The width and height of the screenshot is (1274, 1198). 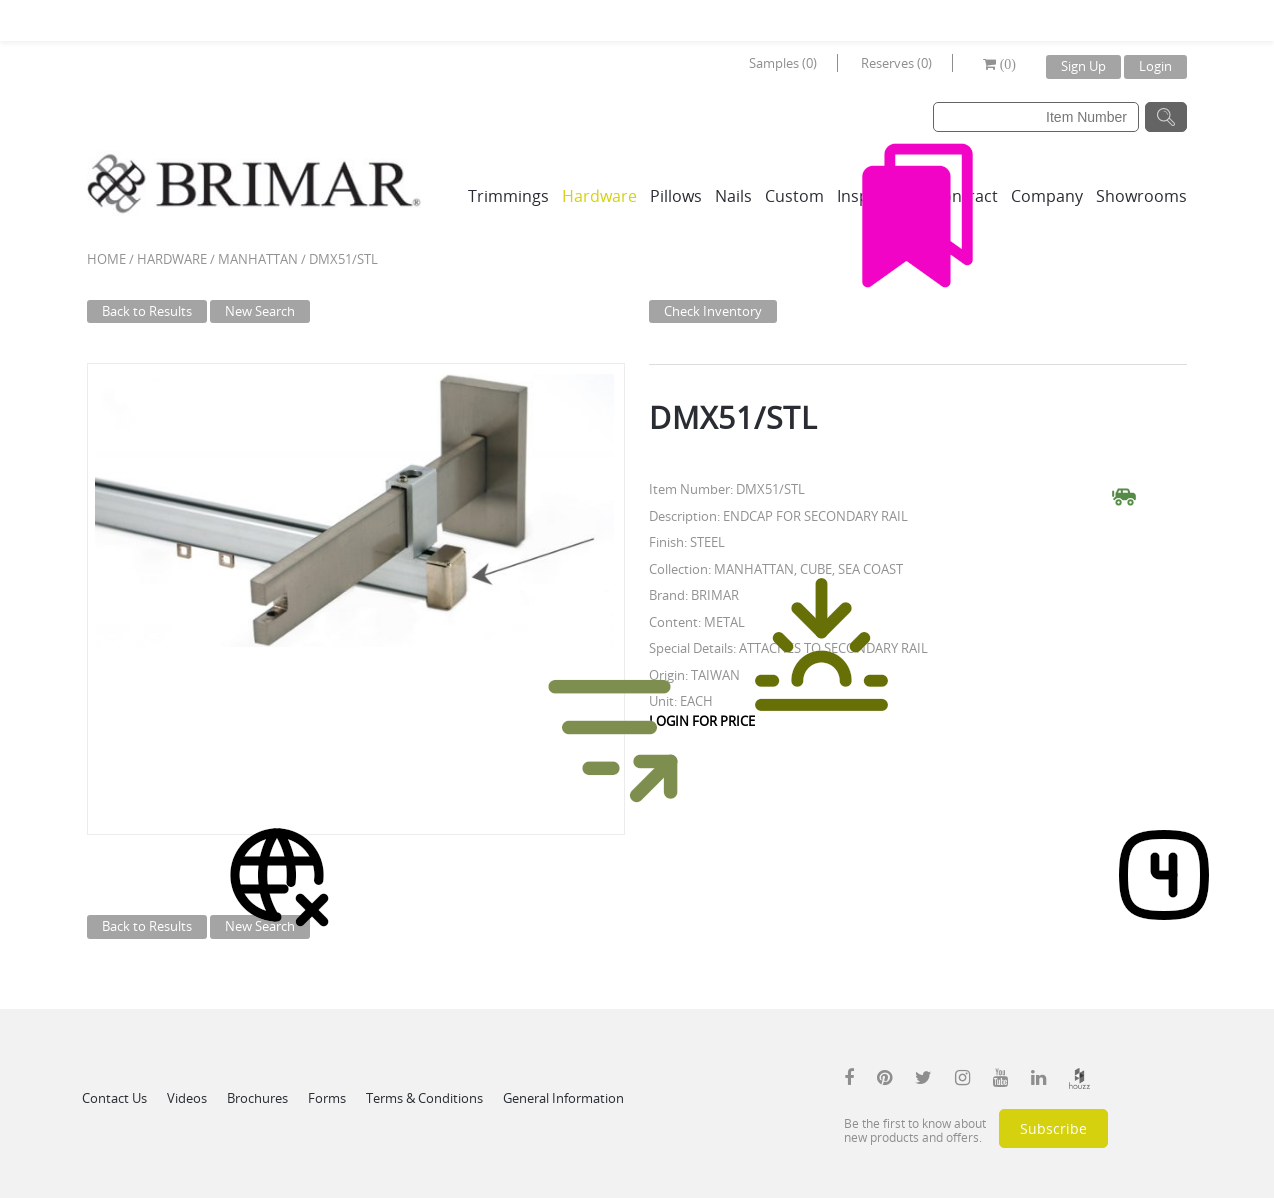 I want to click on indicates no internet connection, so click(x=277, y=875).